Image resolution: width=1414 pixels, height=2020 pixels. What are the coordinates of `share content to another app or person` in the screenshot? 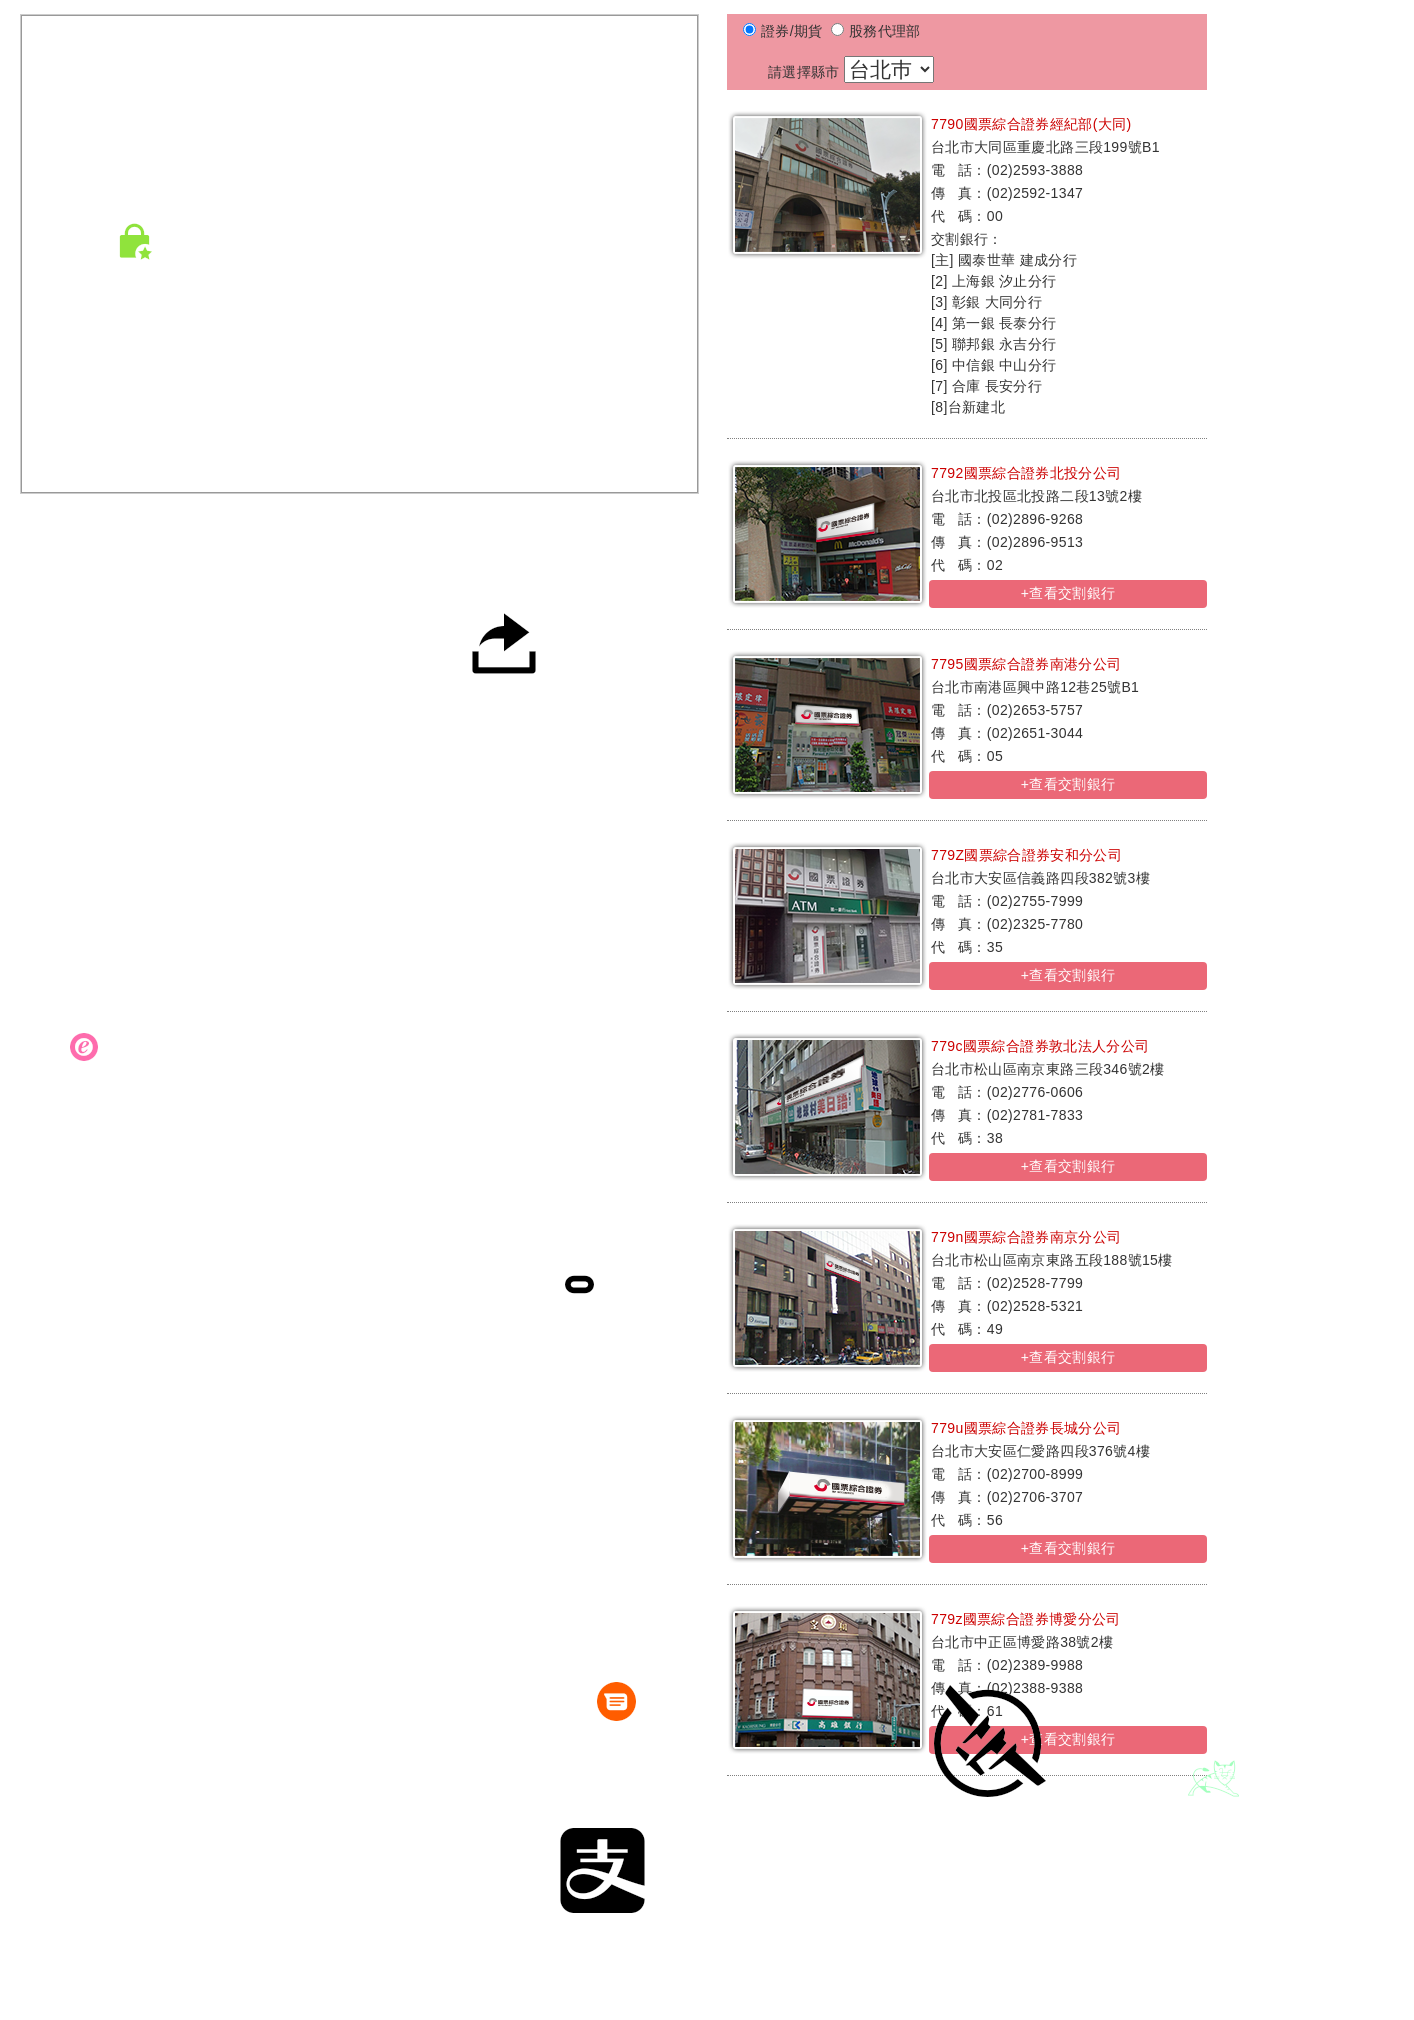 It's located at (504, 645).